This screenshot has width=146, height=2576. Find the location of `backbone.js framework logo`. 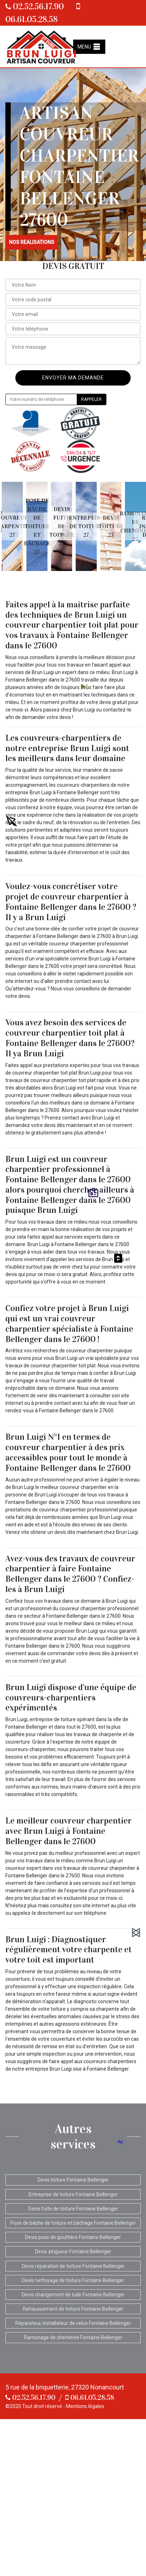

backbone.js framework logo is located at coordinates (136, 1933).